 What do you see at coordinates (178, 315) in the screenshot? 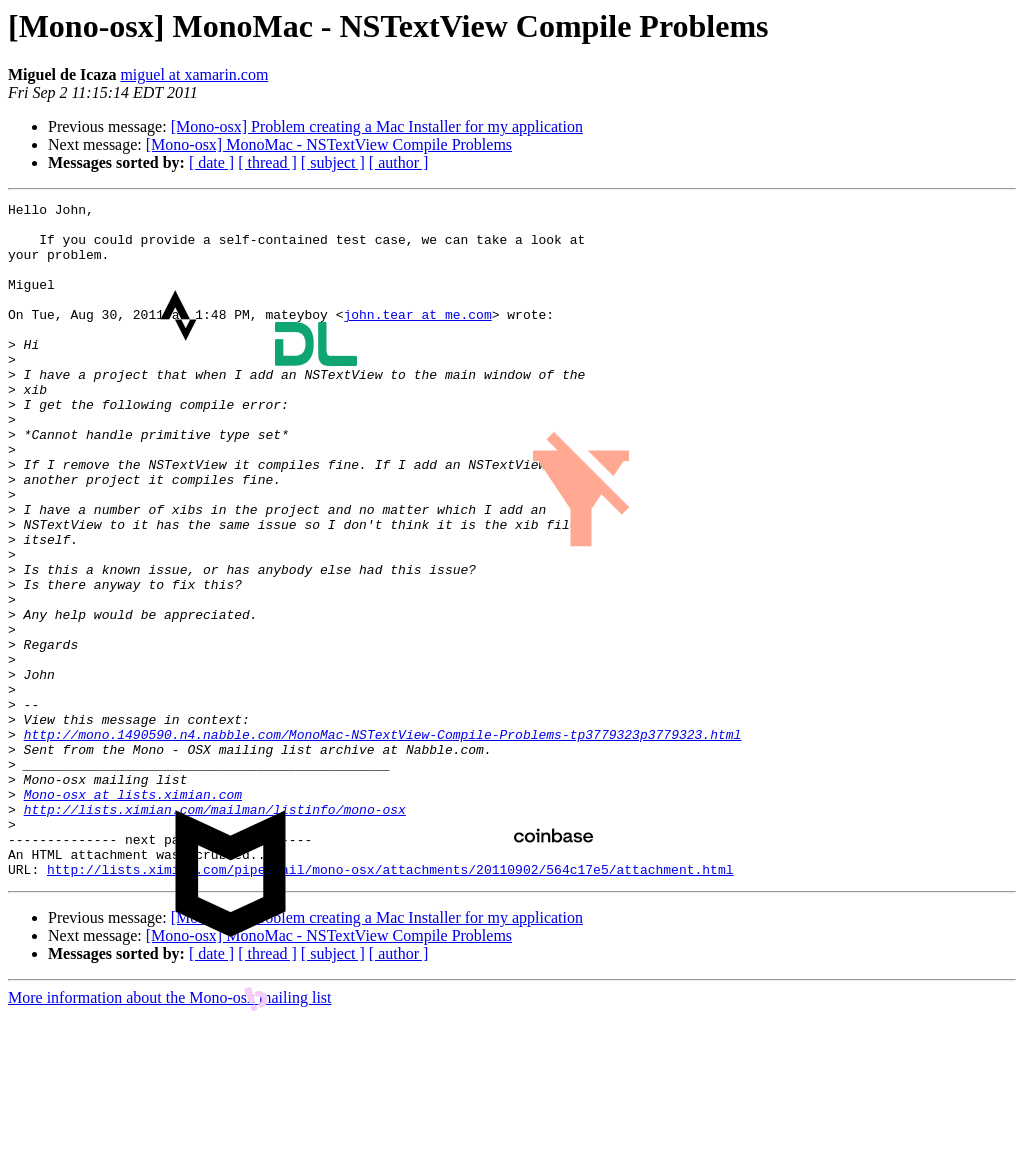
I see `open the Strava app` at bounding box center [178, 315].